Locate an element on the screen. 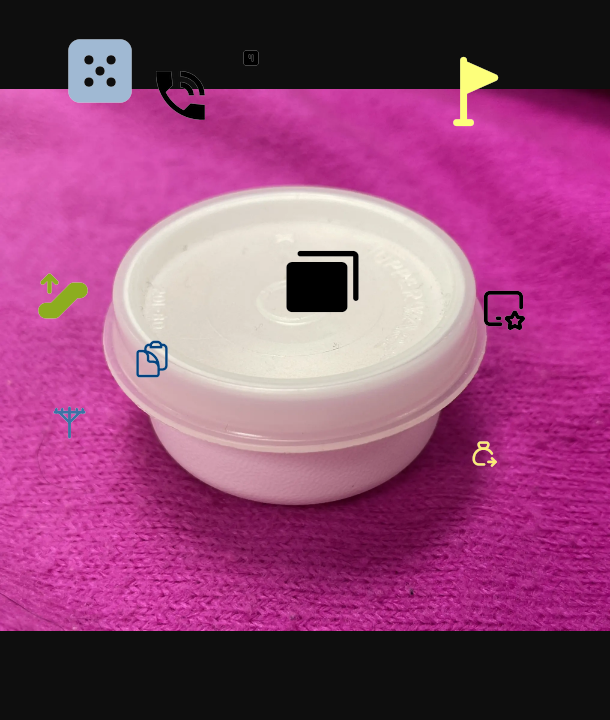 This screenshot has height=720, width=610. view stacked cards or layers is located at coordinates (322, 281).